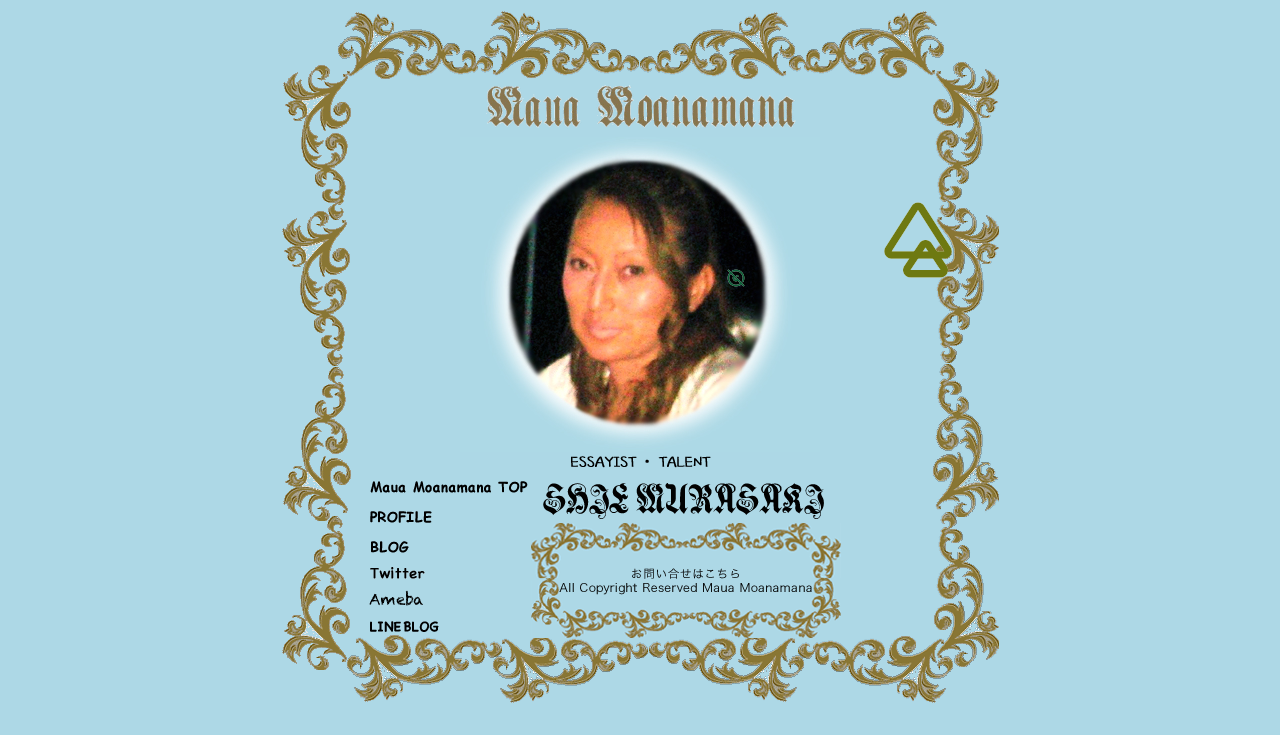 This screenshot has width=1280, height=735. What do you see at coordinates (918, 240) in the screenshot?
I see `navigate to previous or parent level` at bounding box center [918, 240].